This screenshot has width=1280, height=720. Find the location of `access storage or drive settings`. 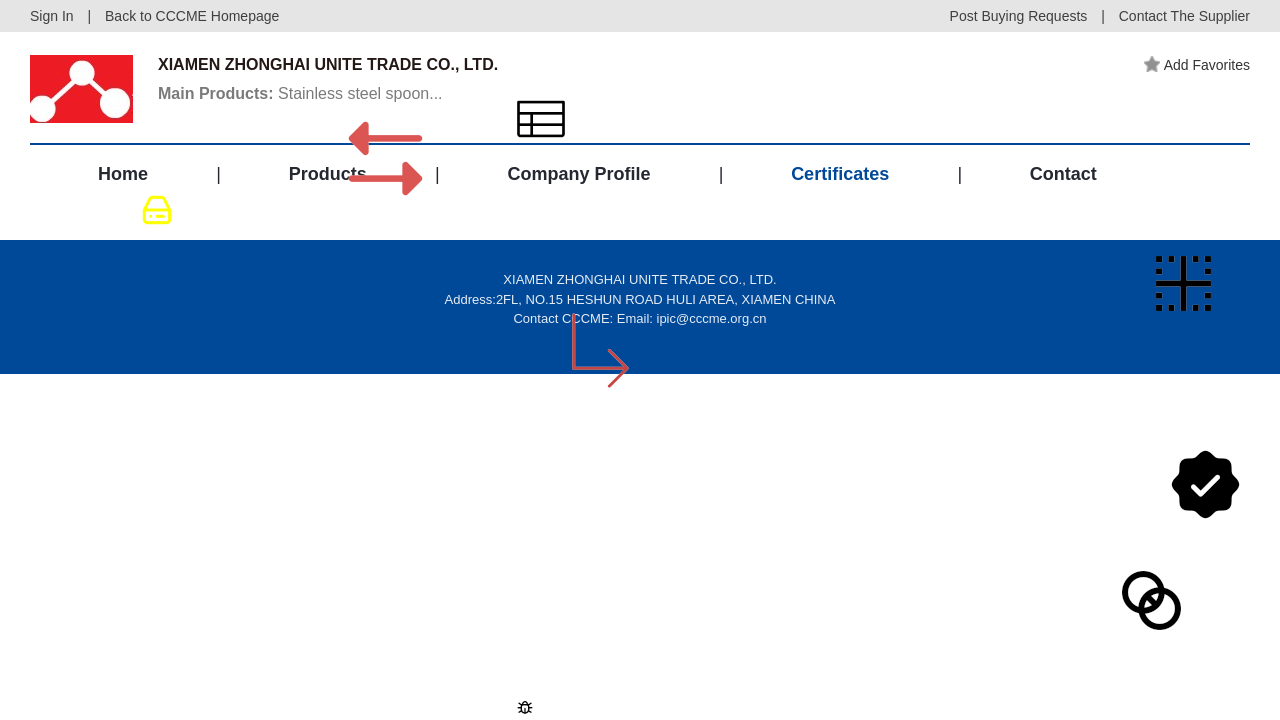

access storage or drive settings is located at coordinates (157, 210).